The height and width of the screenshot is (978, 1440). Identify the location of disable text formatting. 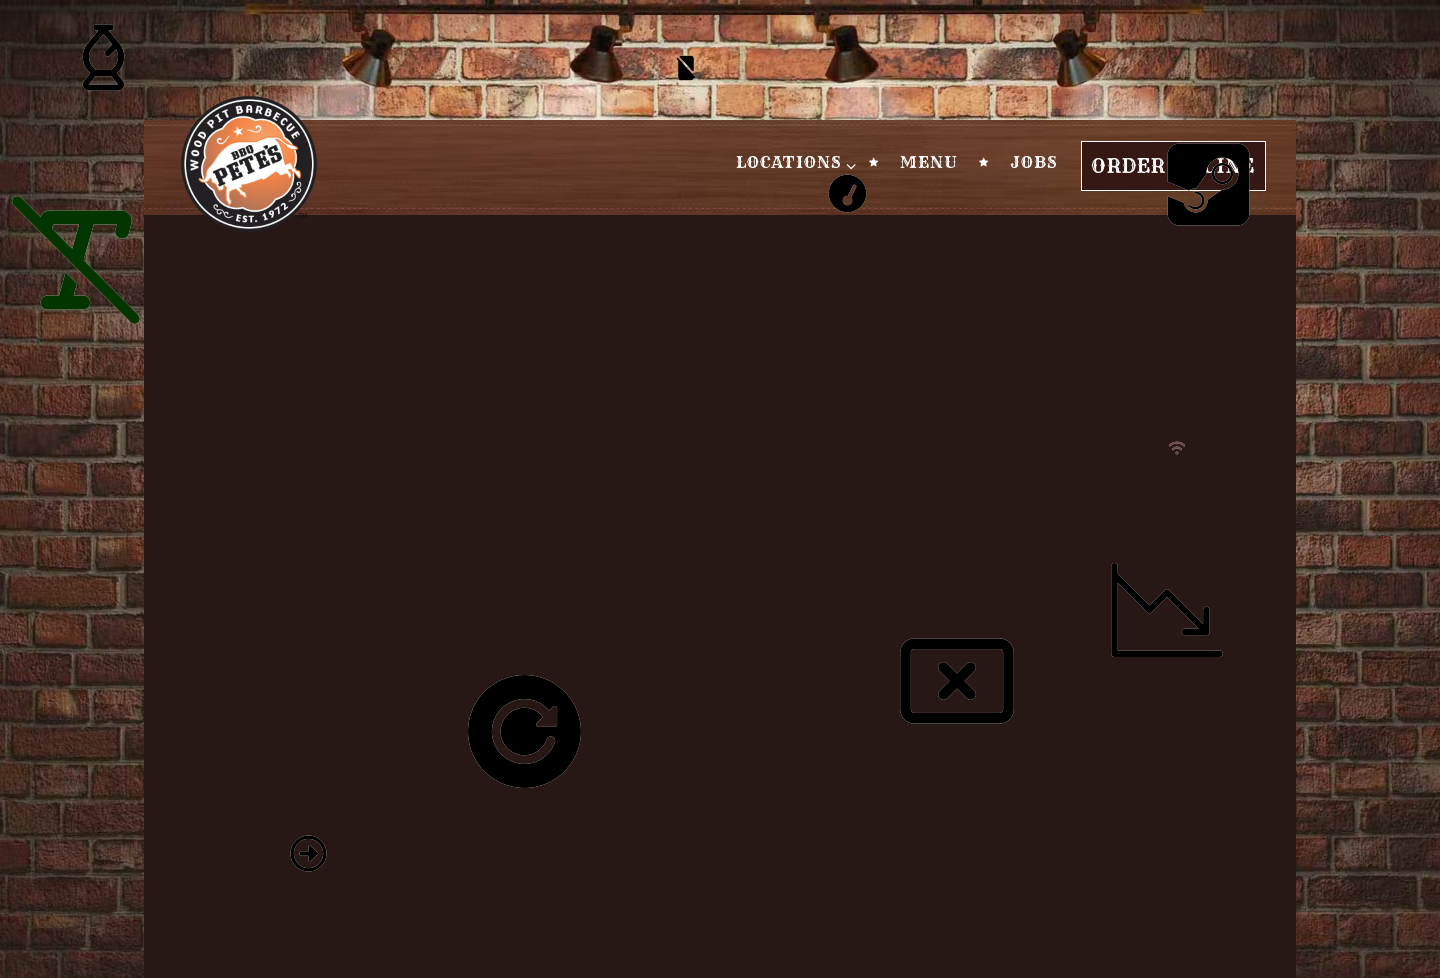
(76, 260).